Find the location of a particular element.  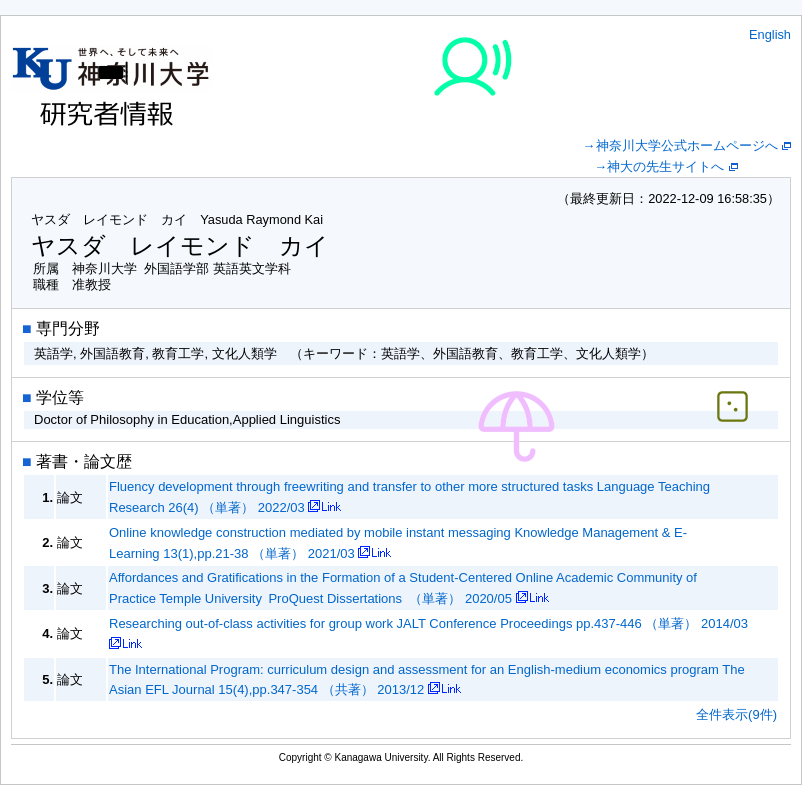

roll dice or generate random number is located at coordinates (732, 406).